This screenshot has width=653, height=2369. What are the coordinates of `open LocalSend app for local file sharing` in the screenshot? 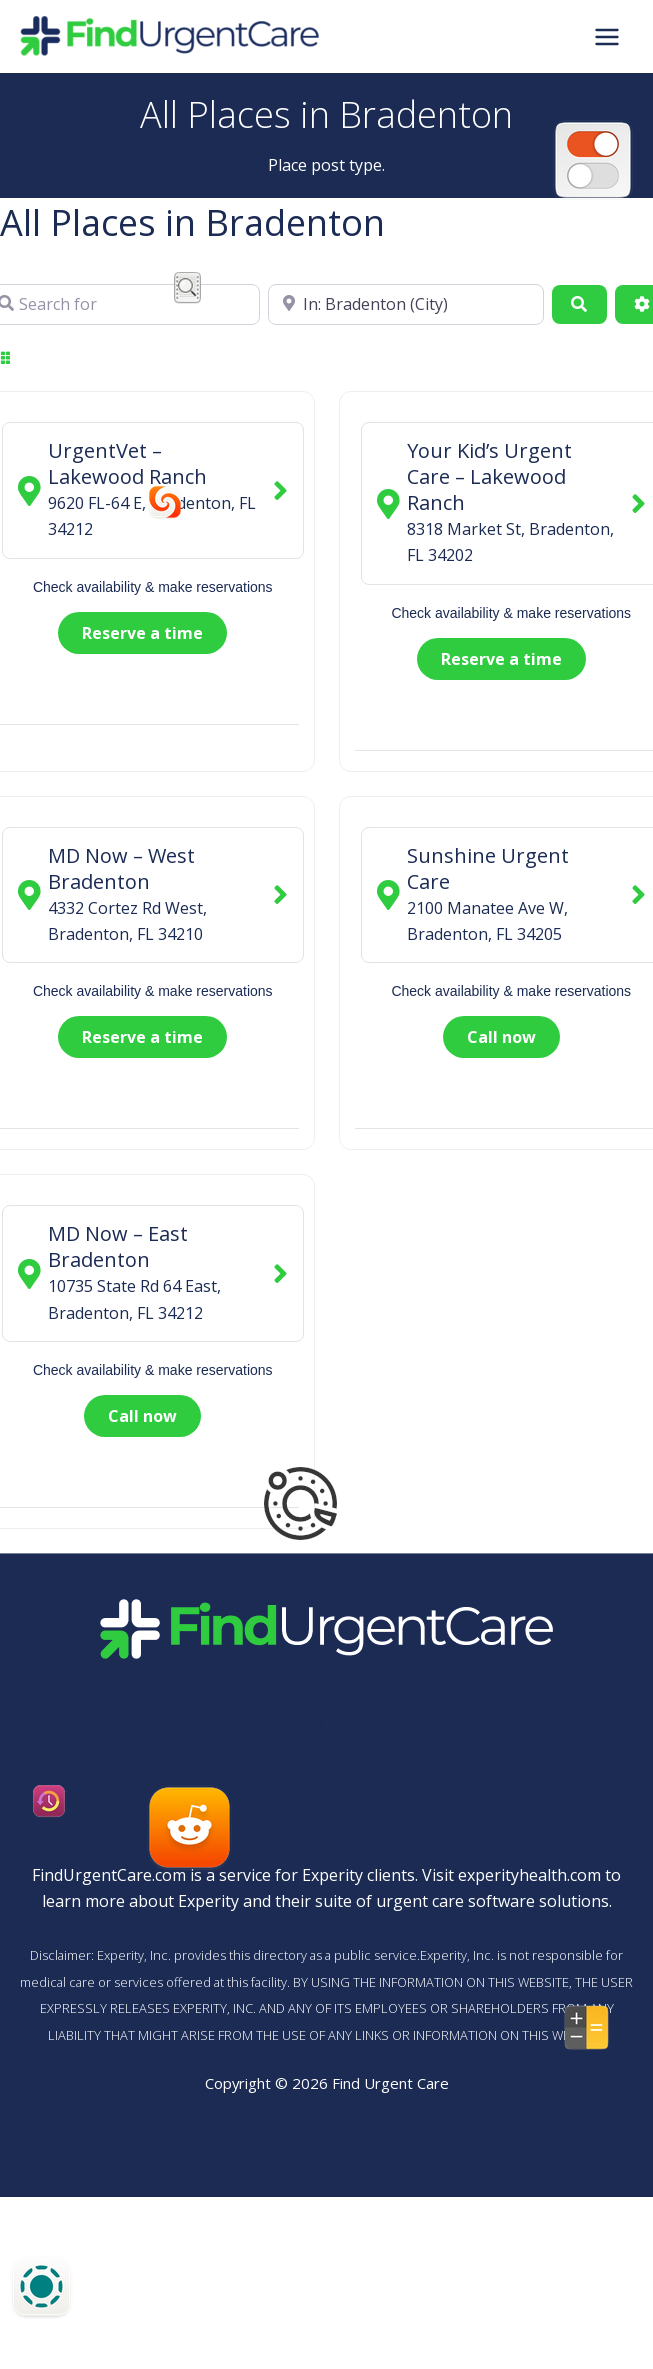 It's located at (41, 2286).